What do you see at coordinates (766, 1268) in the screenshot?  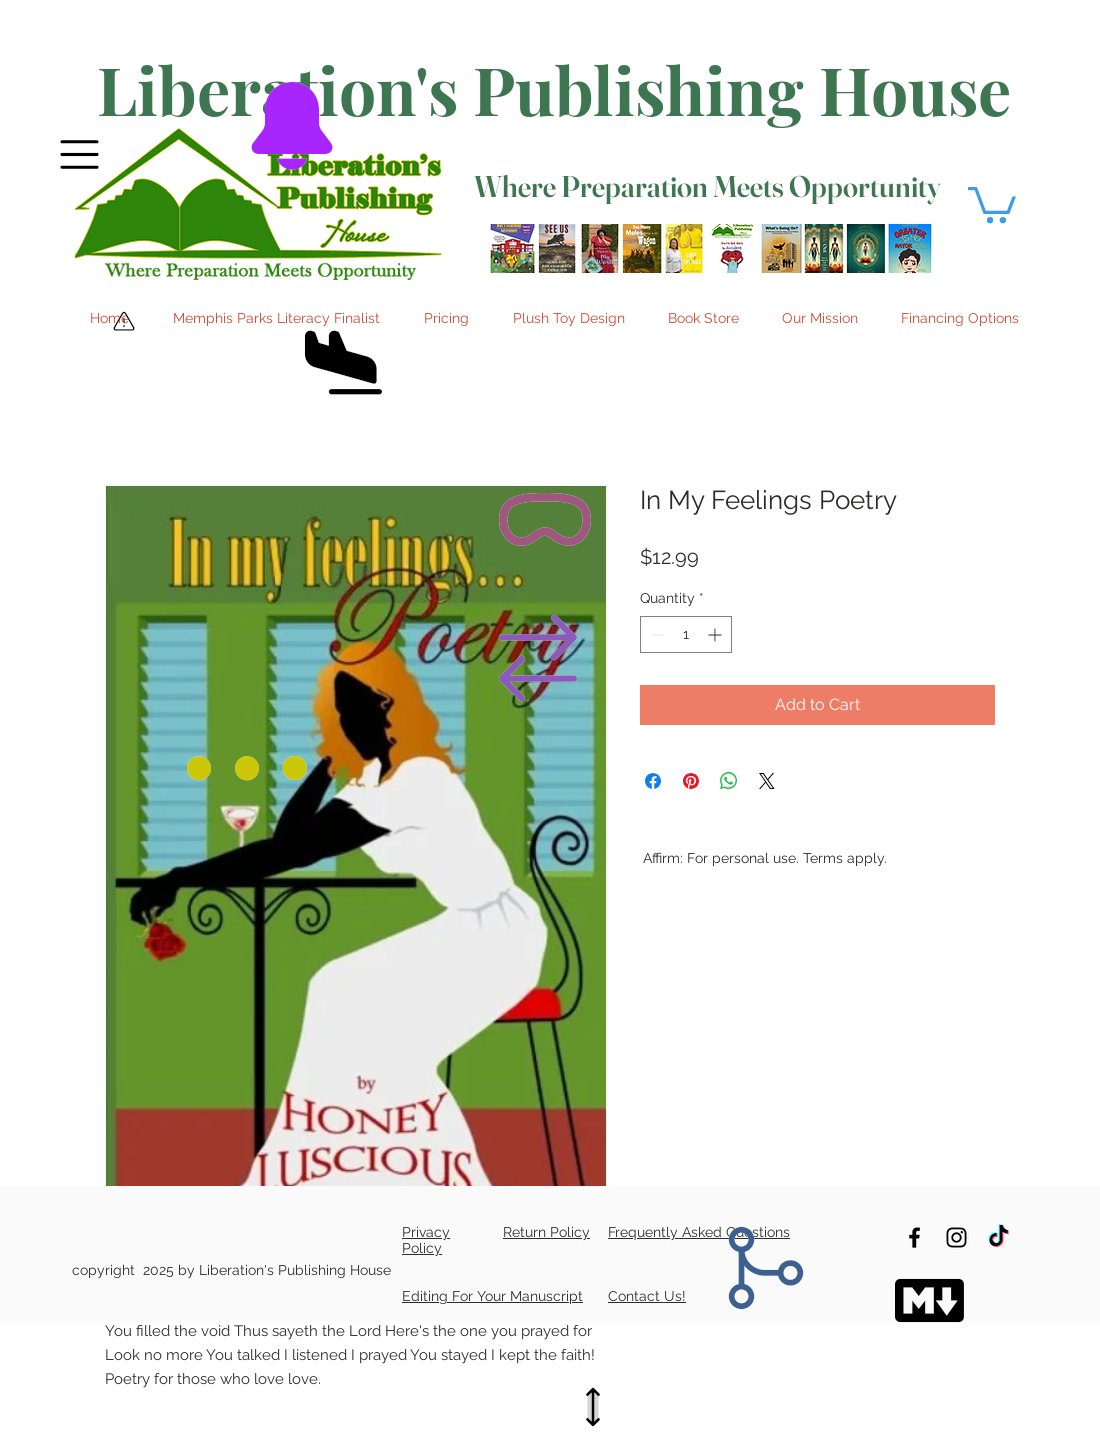 I see `merge a branch into the main codebase` at bounding box center [766, 1268].